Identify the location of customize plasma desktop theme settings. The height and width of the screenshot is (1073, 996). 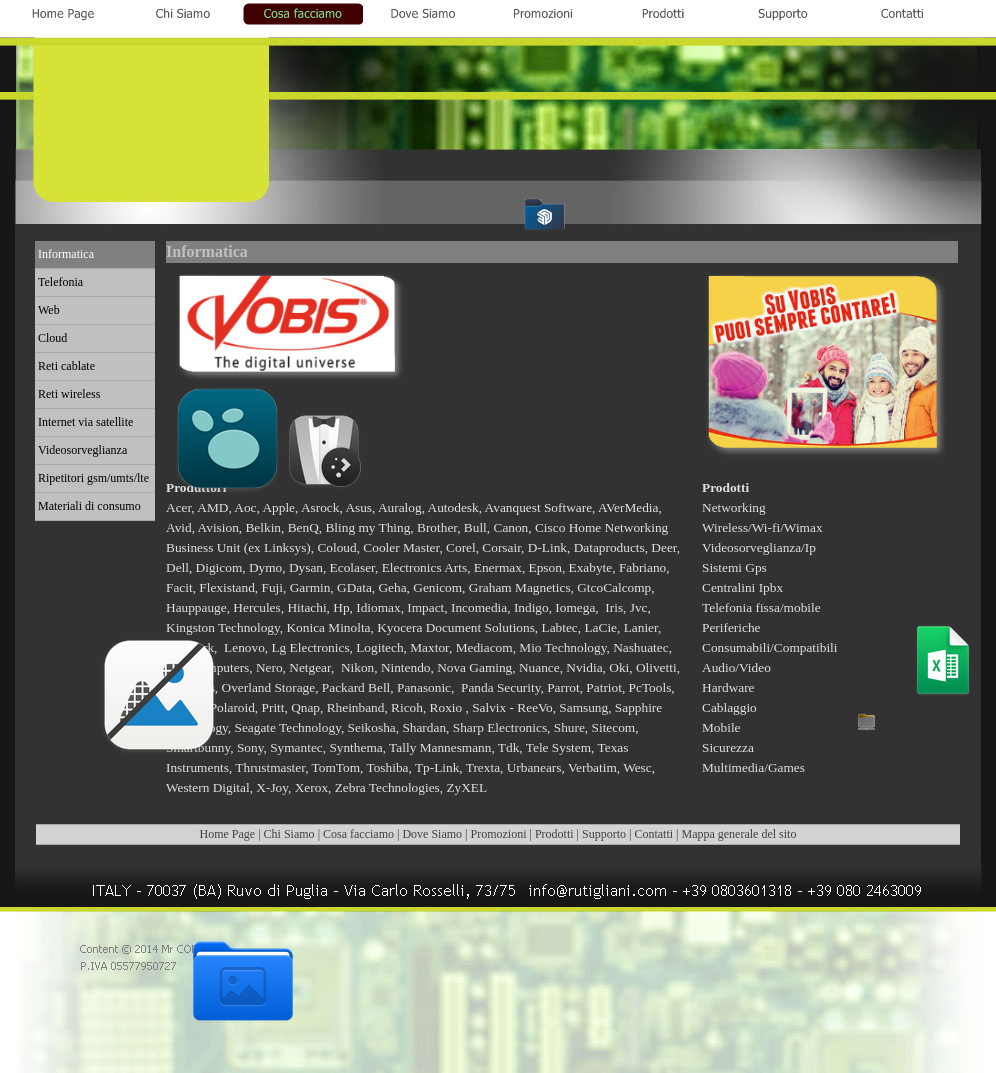
(324, 450).